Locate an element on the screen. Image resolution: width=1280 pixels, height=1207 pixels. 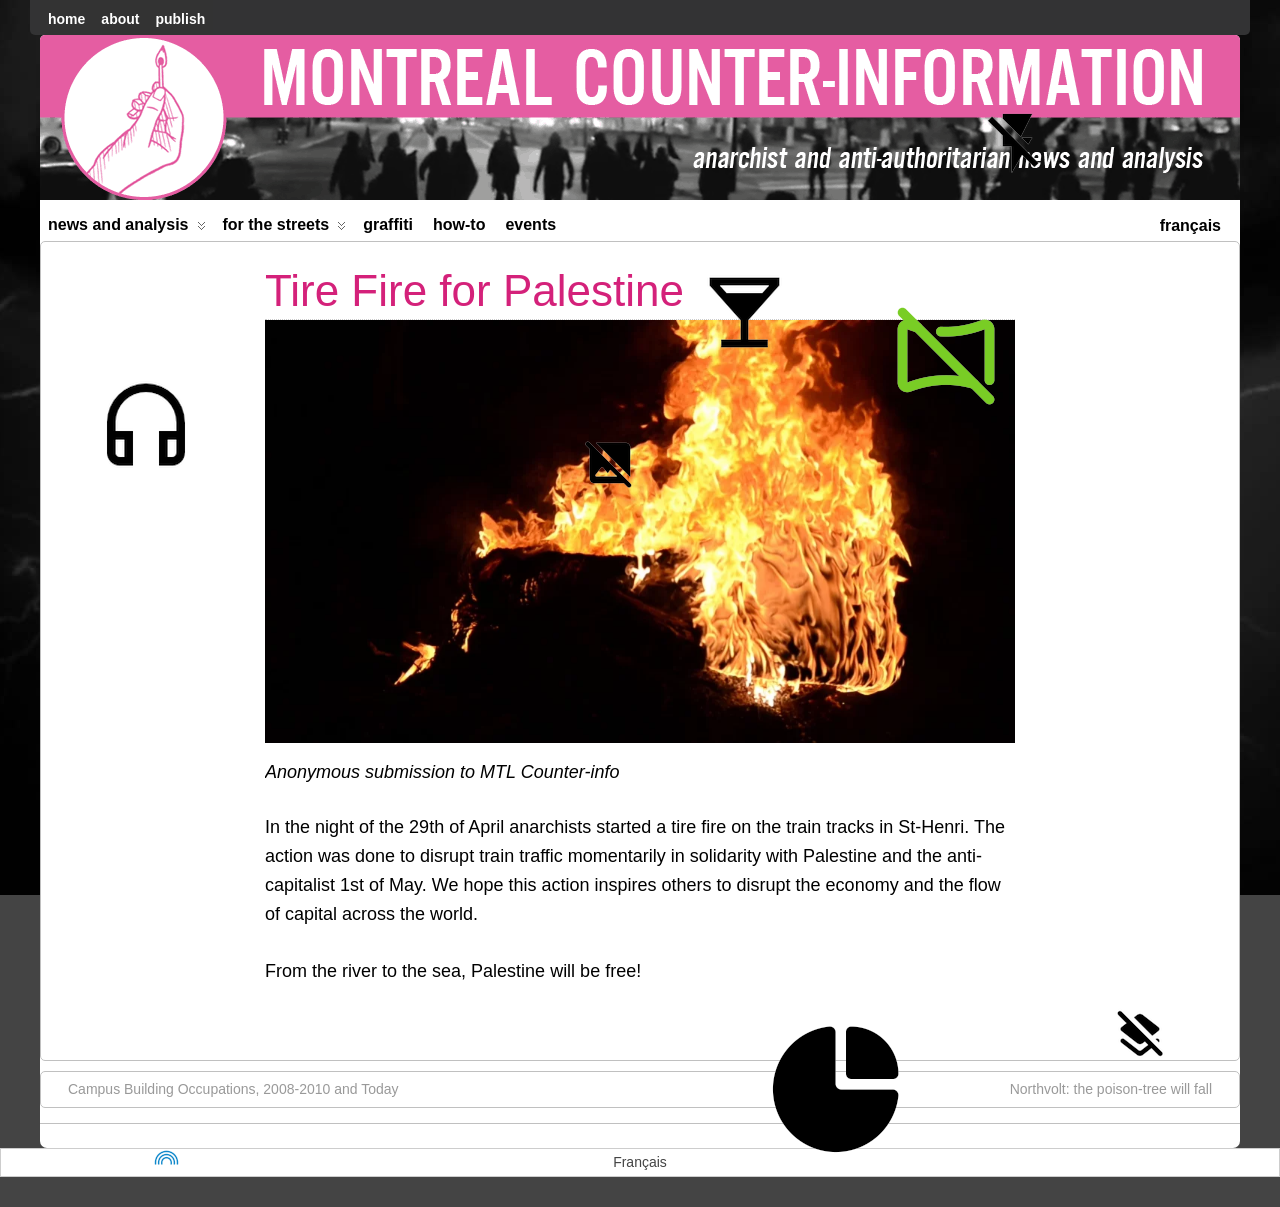
find nearby bars or nightlife is located at coordinates (744, 312).